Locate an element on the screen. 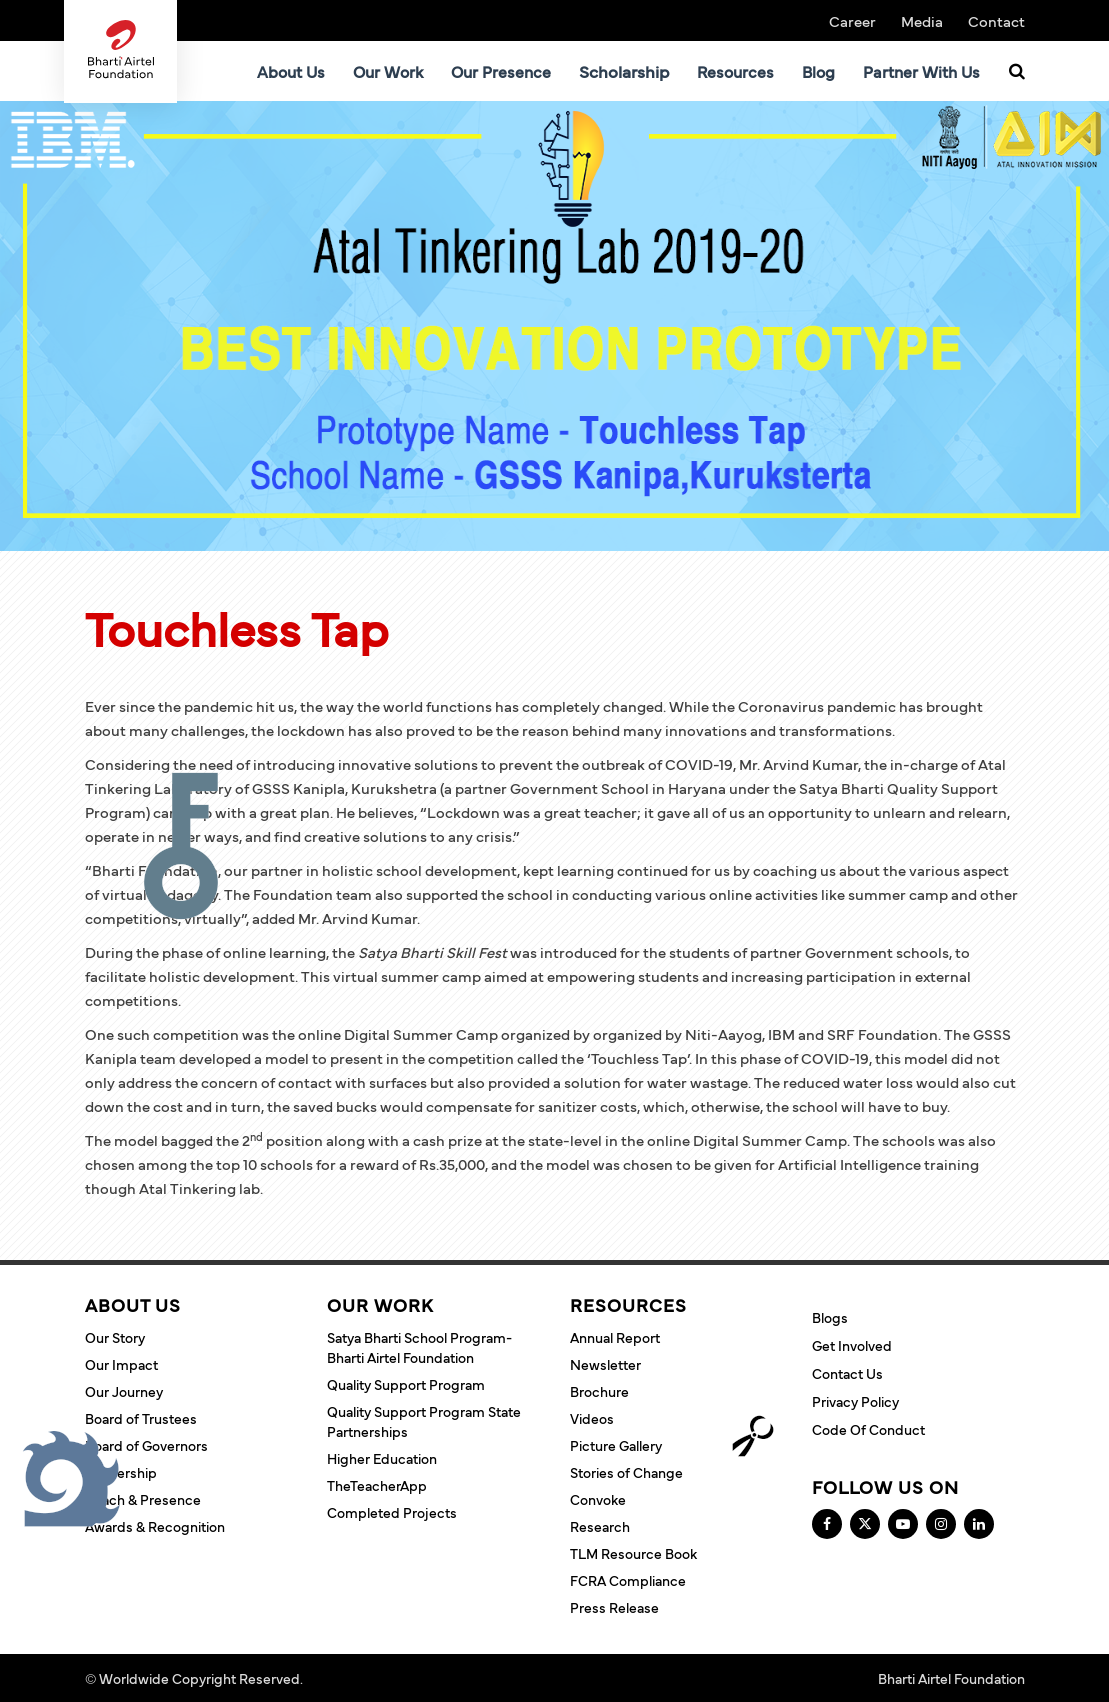 This screenshot has width=1109, height=1702. unlock a feature or access restricted content is located at coordinates (181, 846).